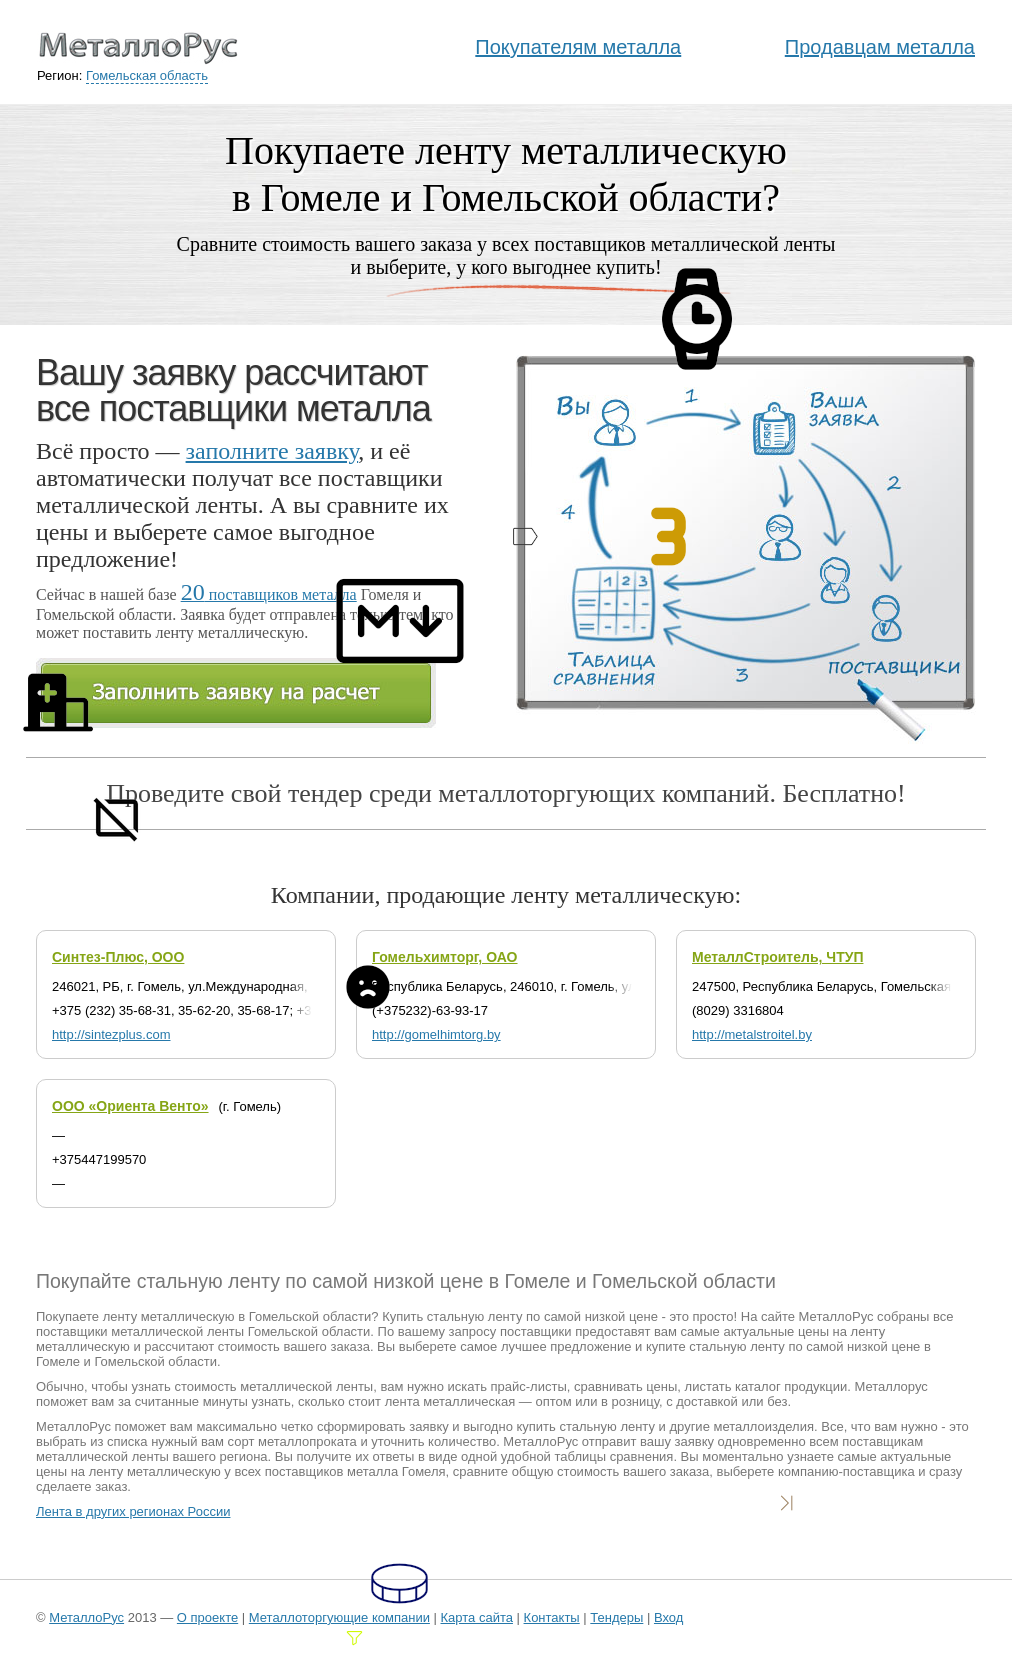 This screenshot has width=1012, height=1660. What do you see at coordinates (400, 621) in the screenshot?
I see `format text using markdown` at bounding box center [400, 621].